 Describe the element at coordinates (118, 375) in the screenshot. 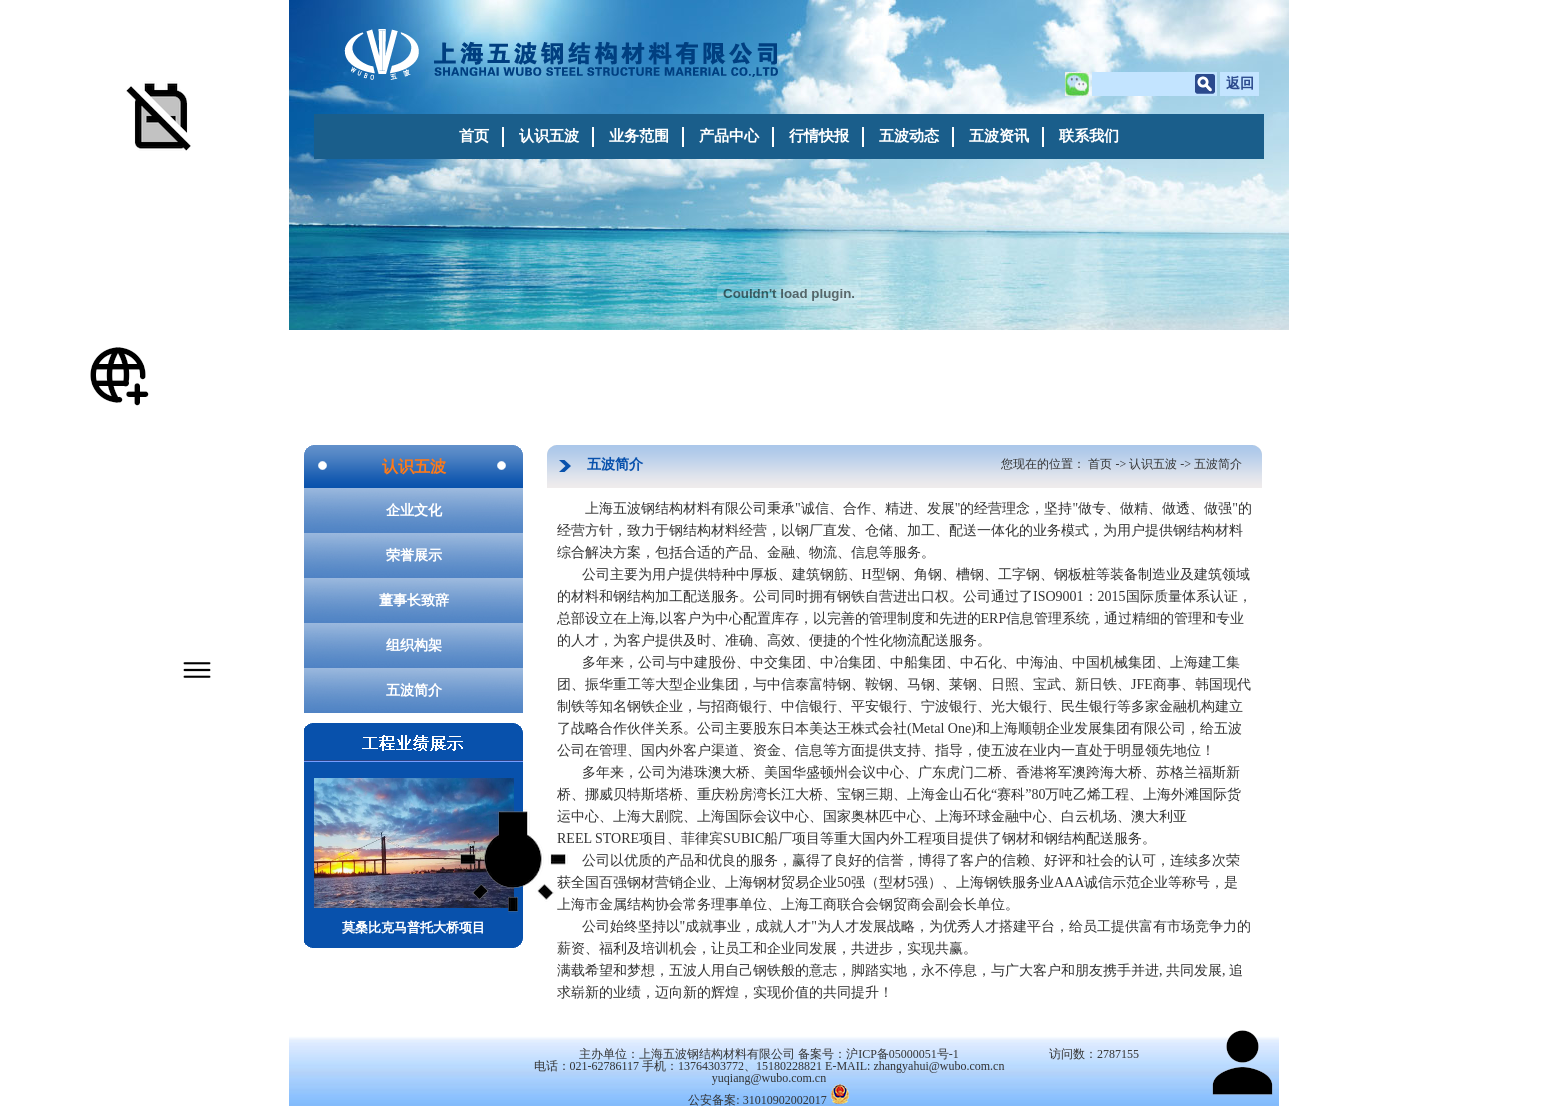

I see `add a new language or region` at that location.